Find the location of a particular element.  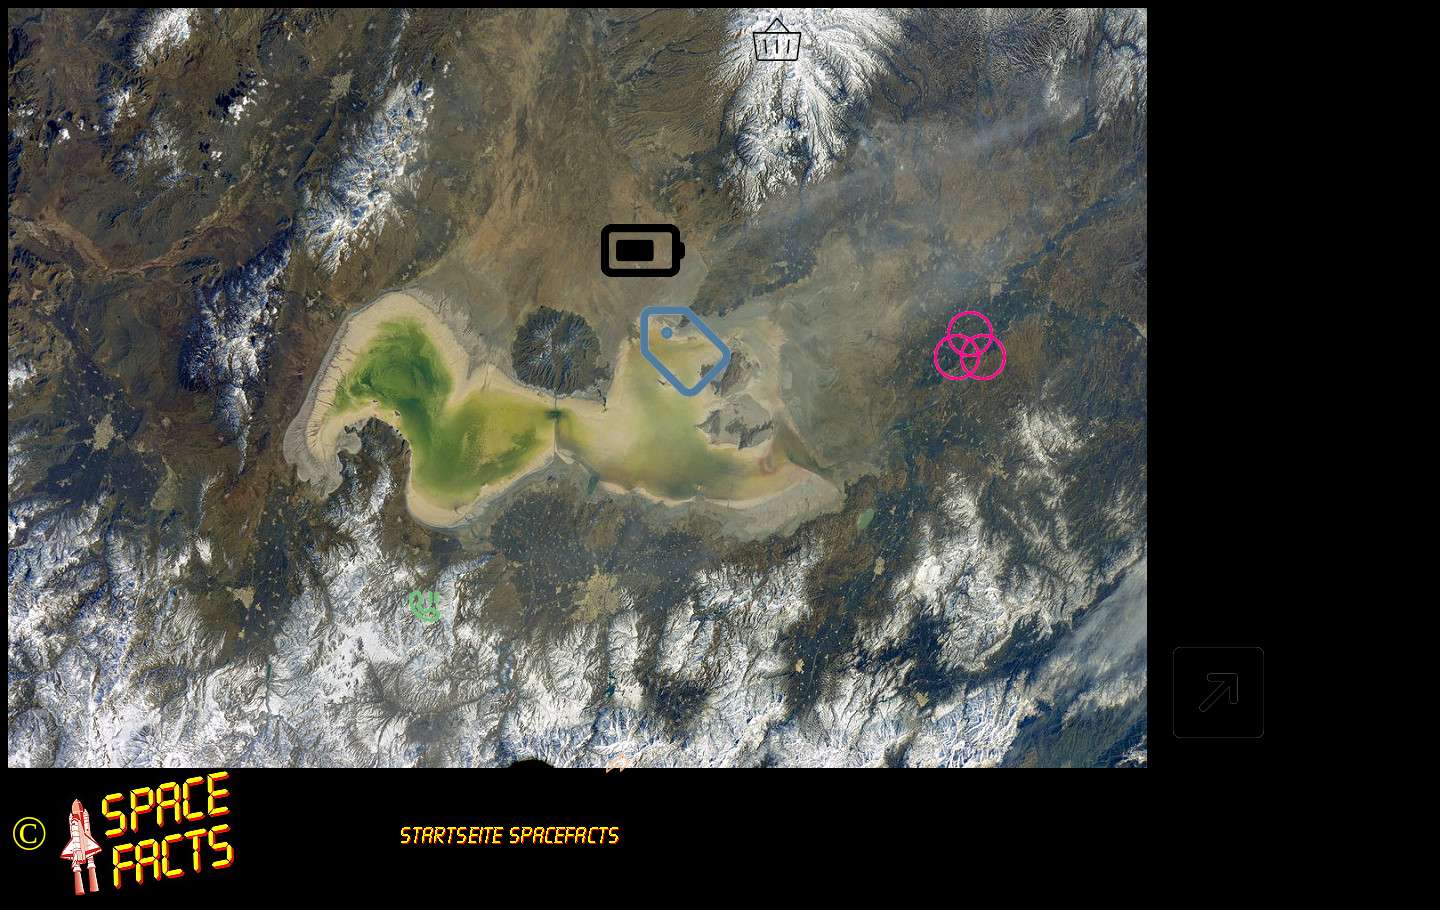

open link in new tab or window is located at coordinates (1218, 692).